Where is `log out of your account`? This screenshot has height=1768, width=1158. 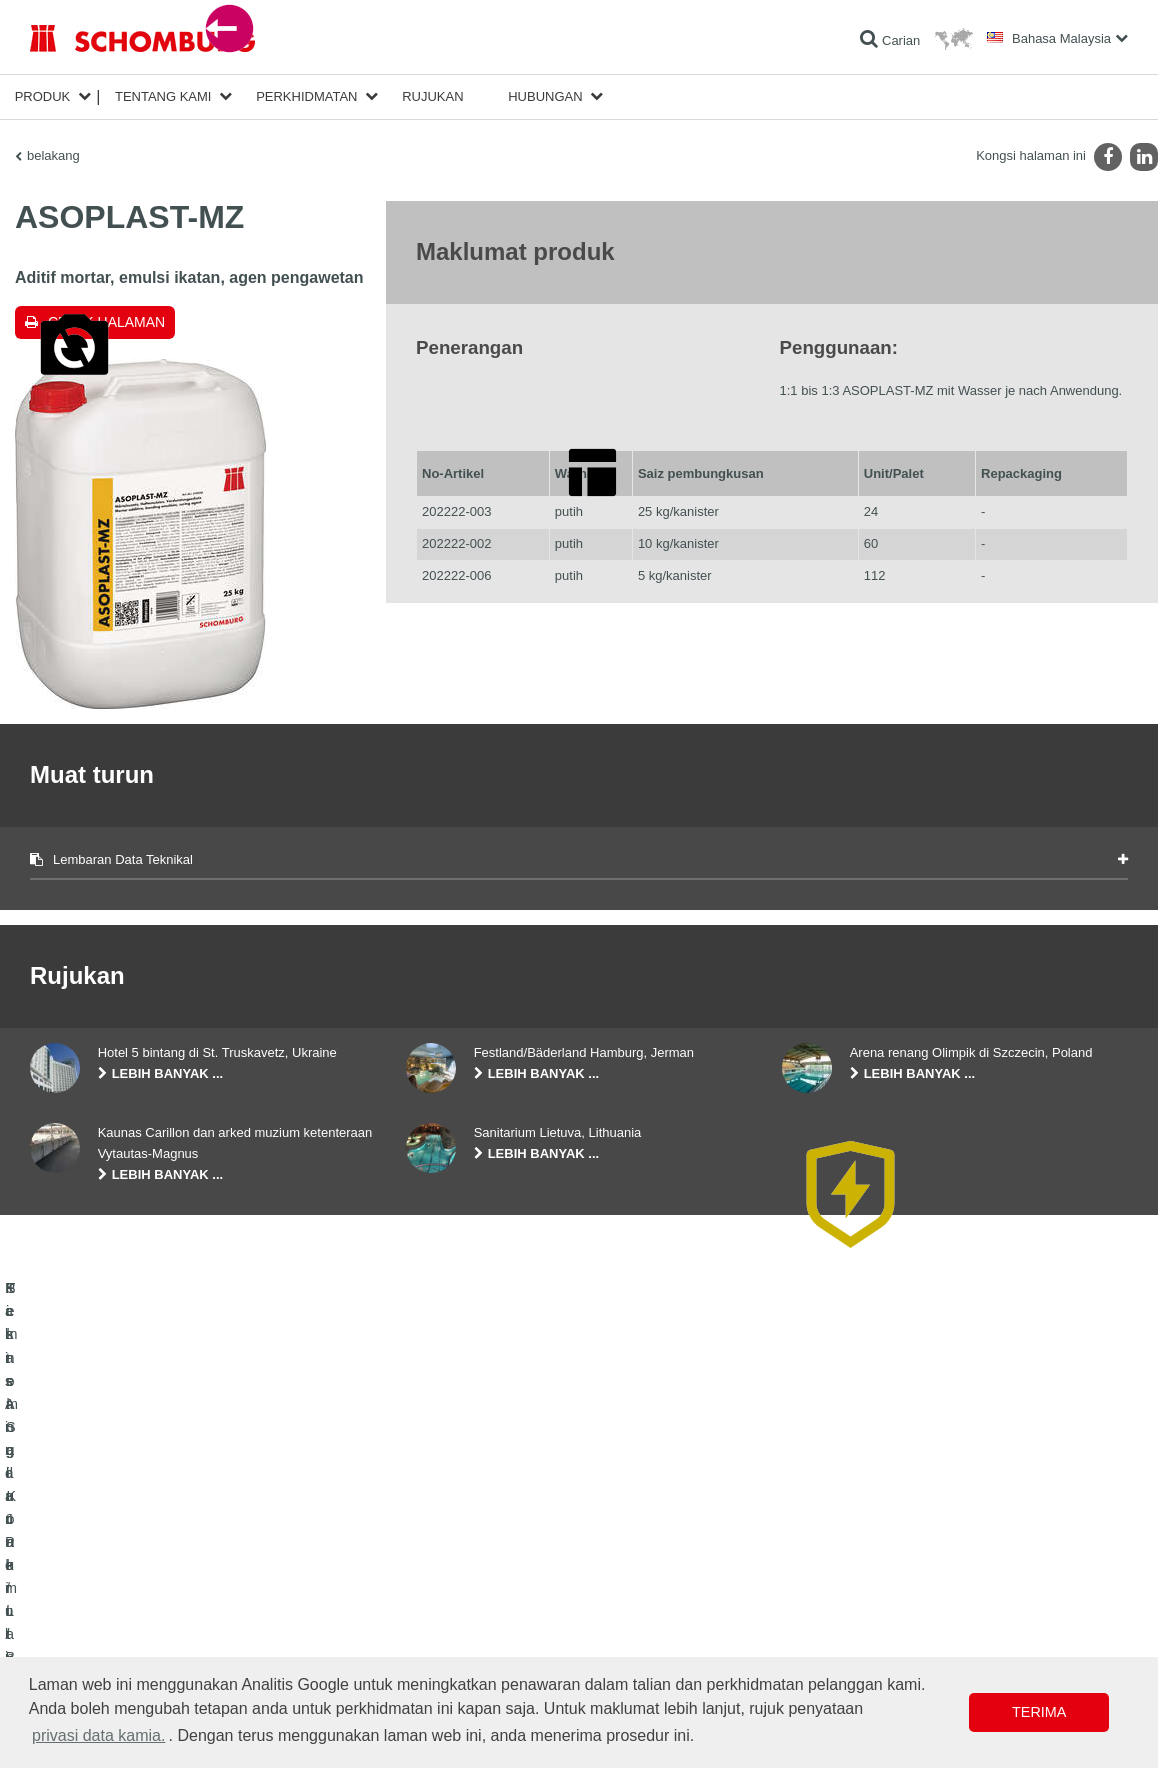
log out of your account is located at coordinates (229, 28).